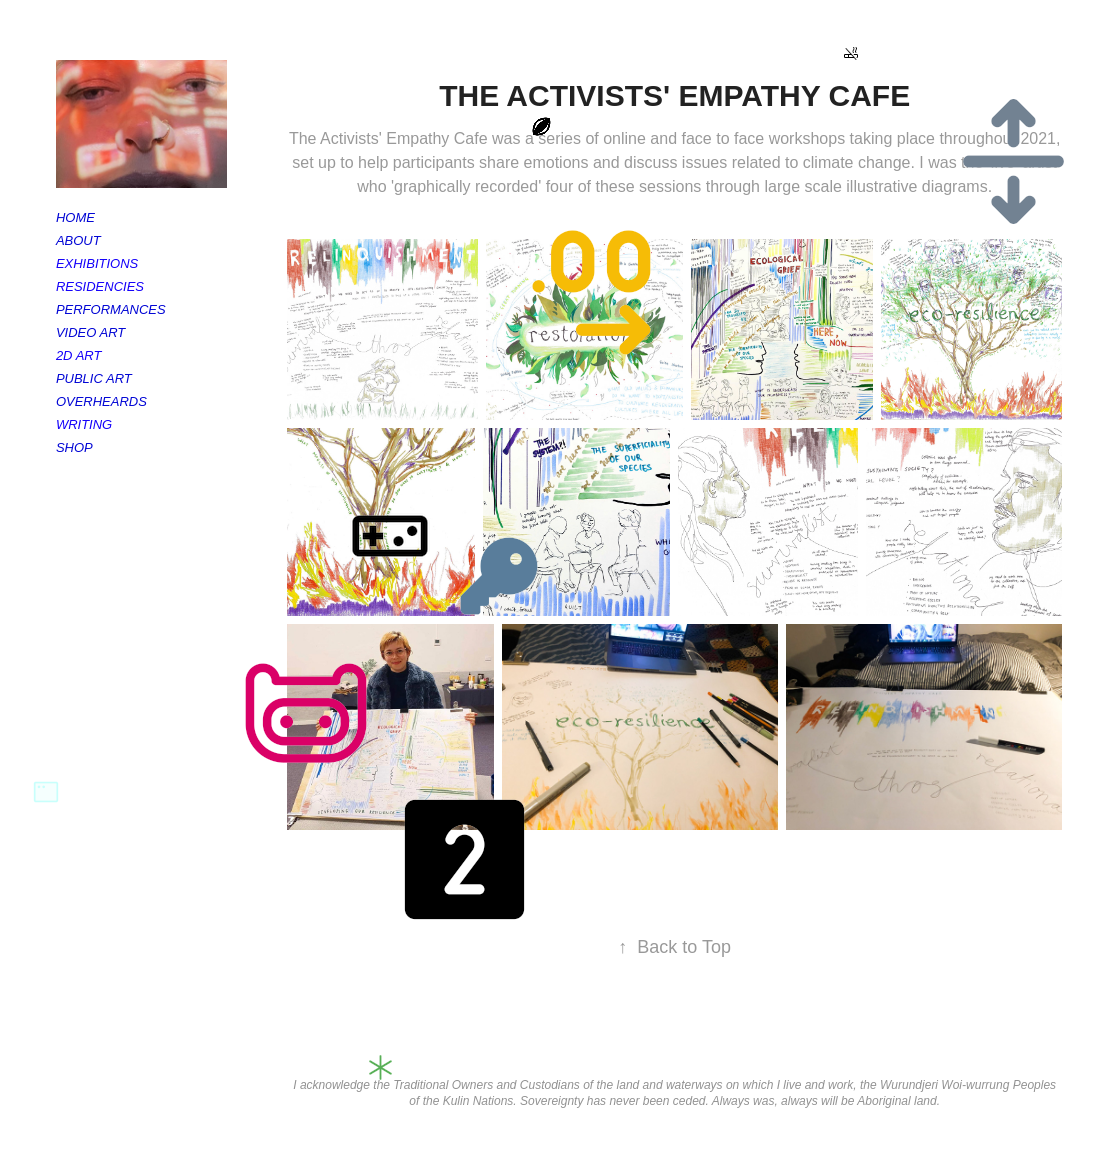 This screenshot has width=1118, height=1169. I want to click on expand content vertically, so click(1013, 161).